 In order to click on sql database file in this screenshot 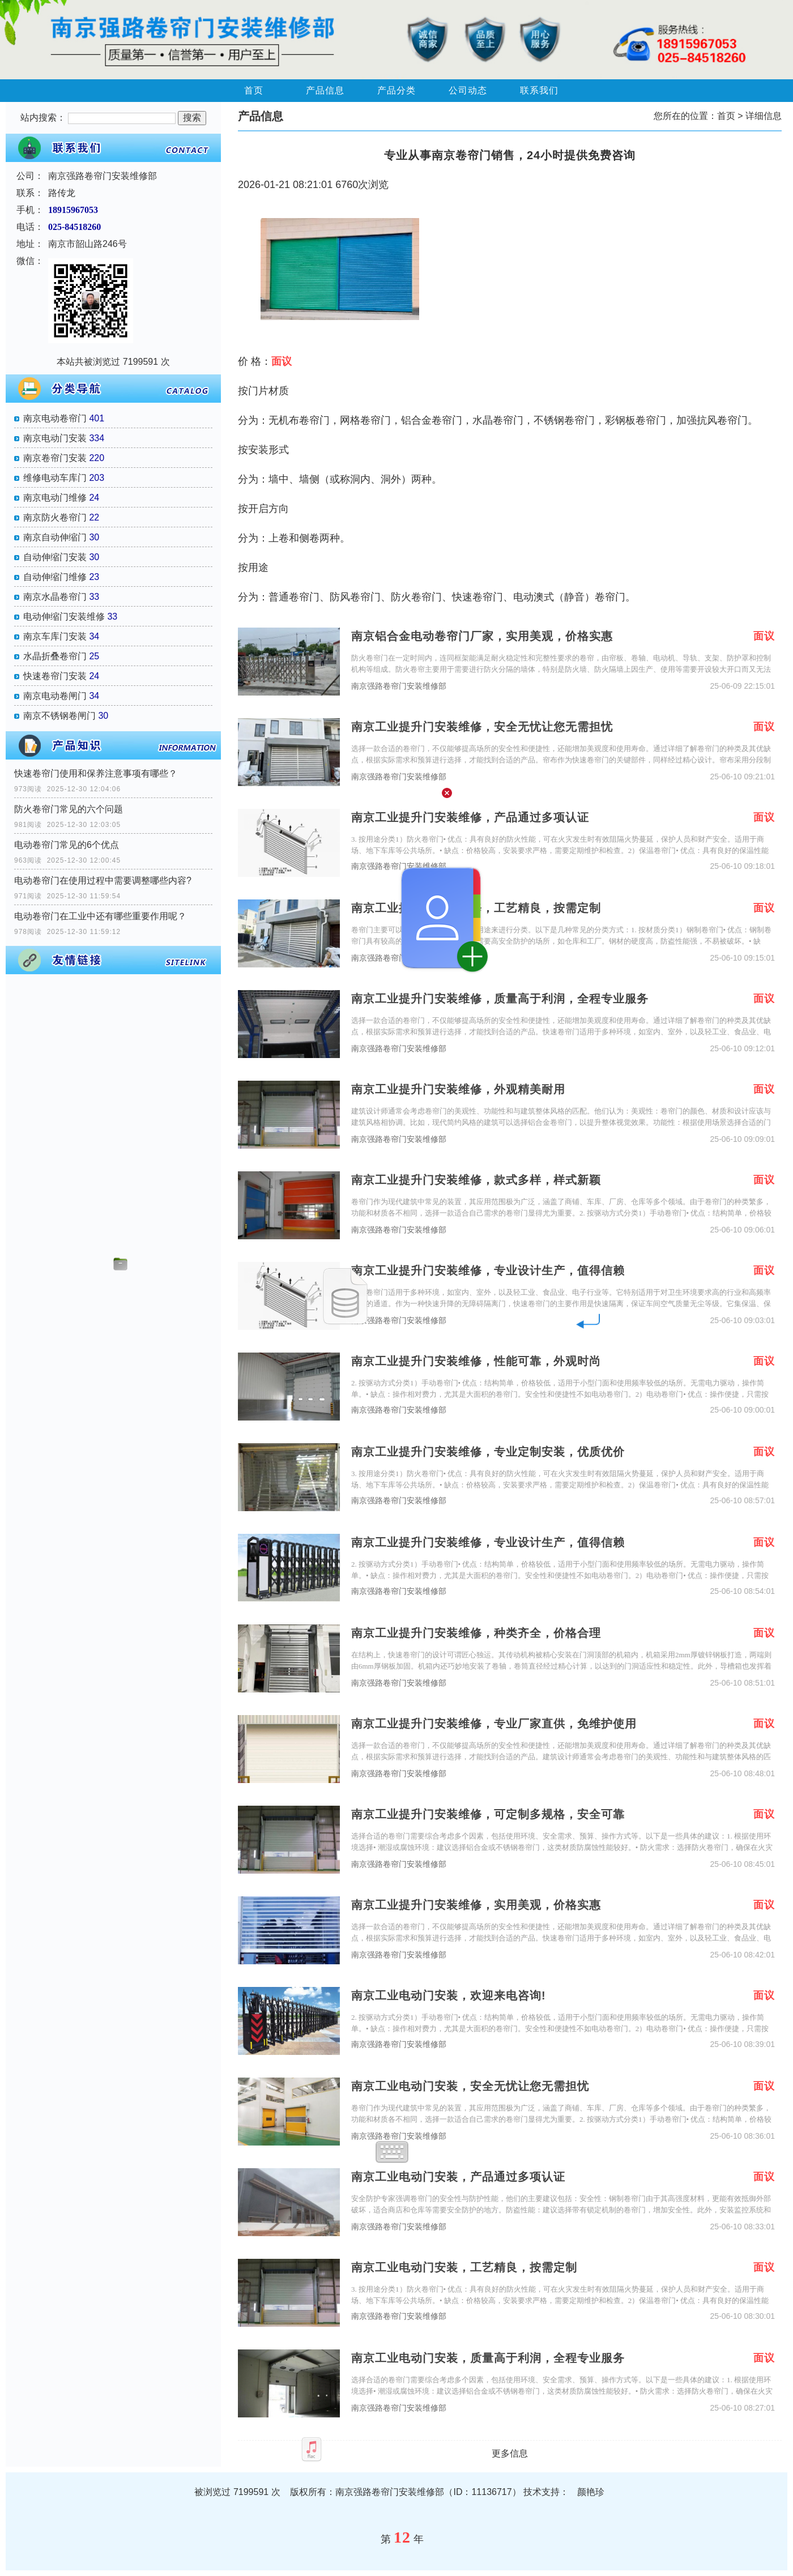, I will do `click(345, 1296)`.